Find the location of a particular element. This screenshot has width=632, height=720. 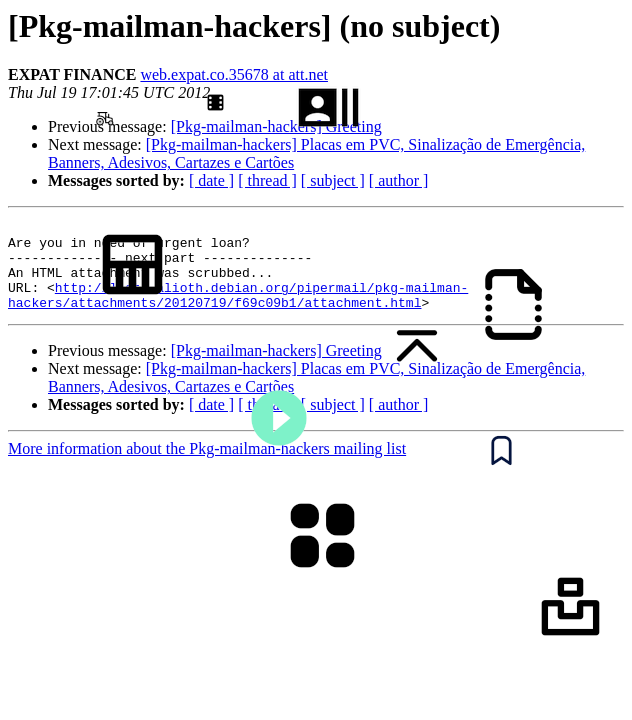

view grid layout is located at coordinates (322, 535).